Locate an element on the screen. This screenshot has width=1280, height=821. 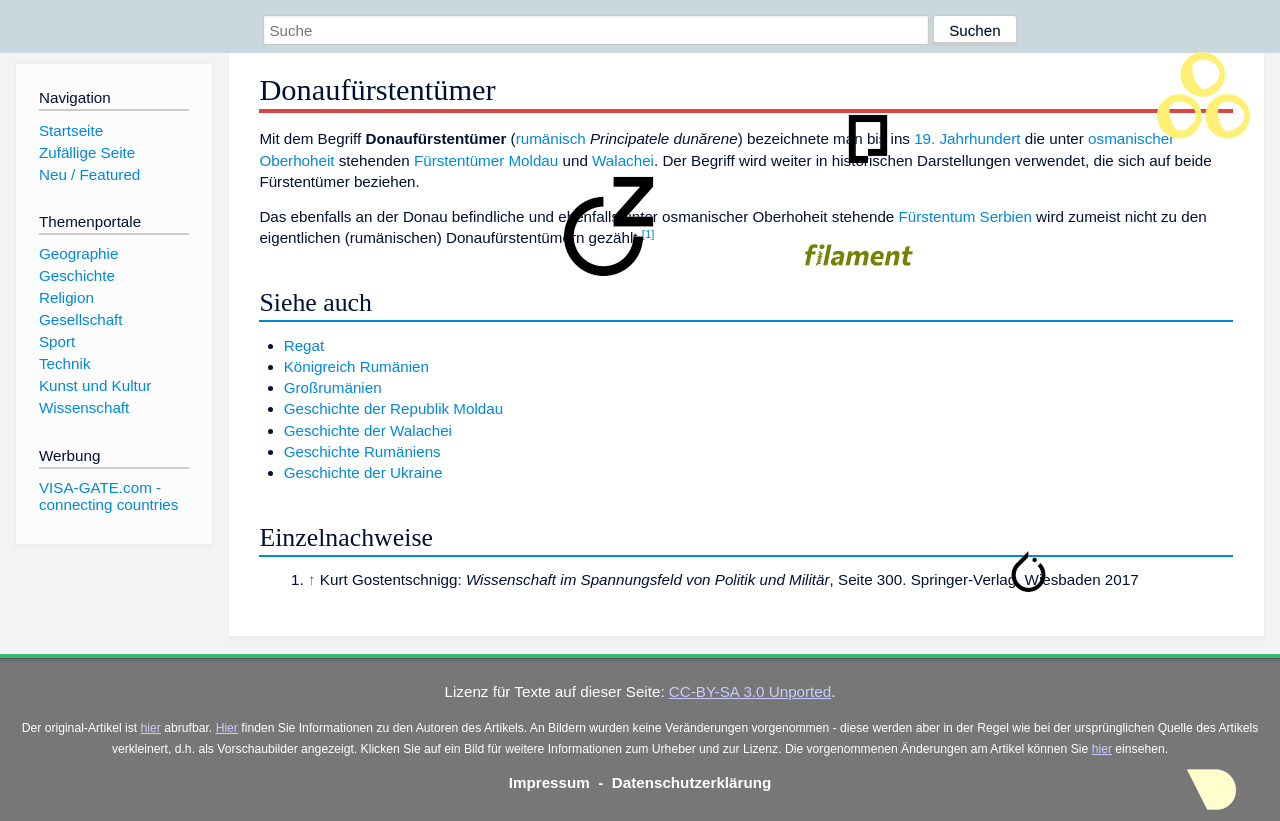
pagekit CMS logo is located at coordinates (868, 139).